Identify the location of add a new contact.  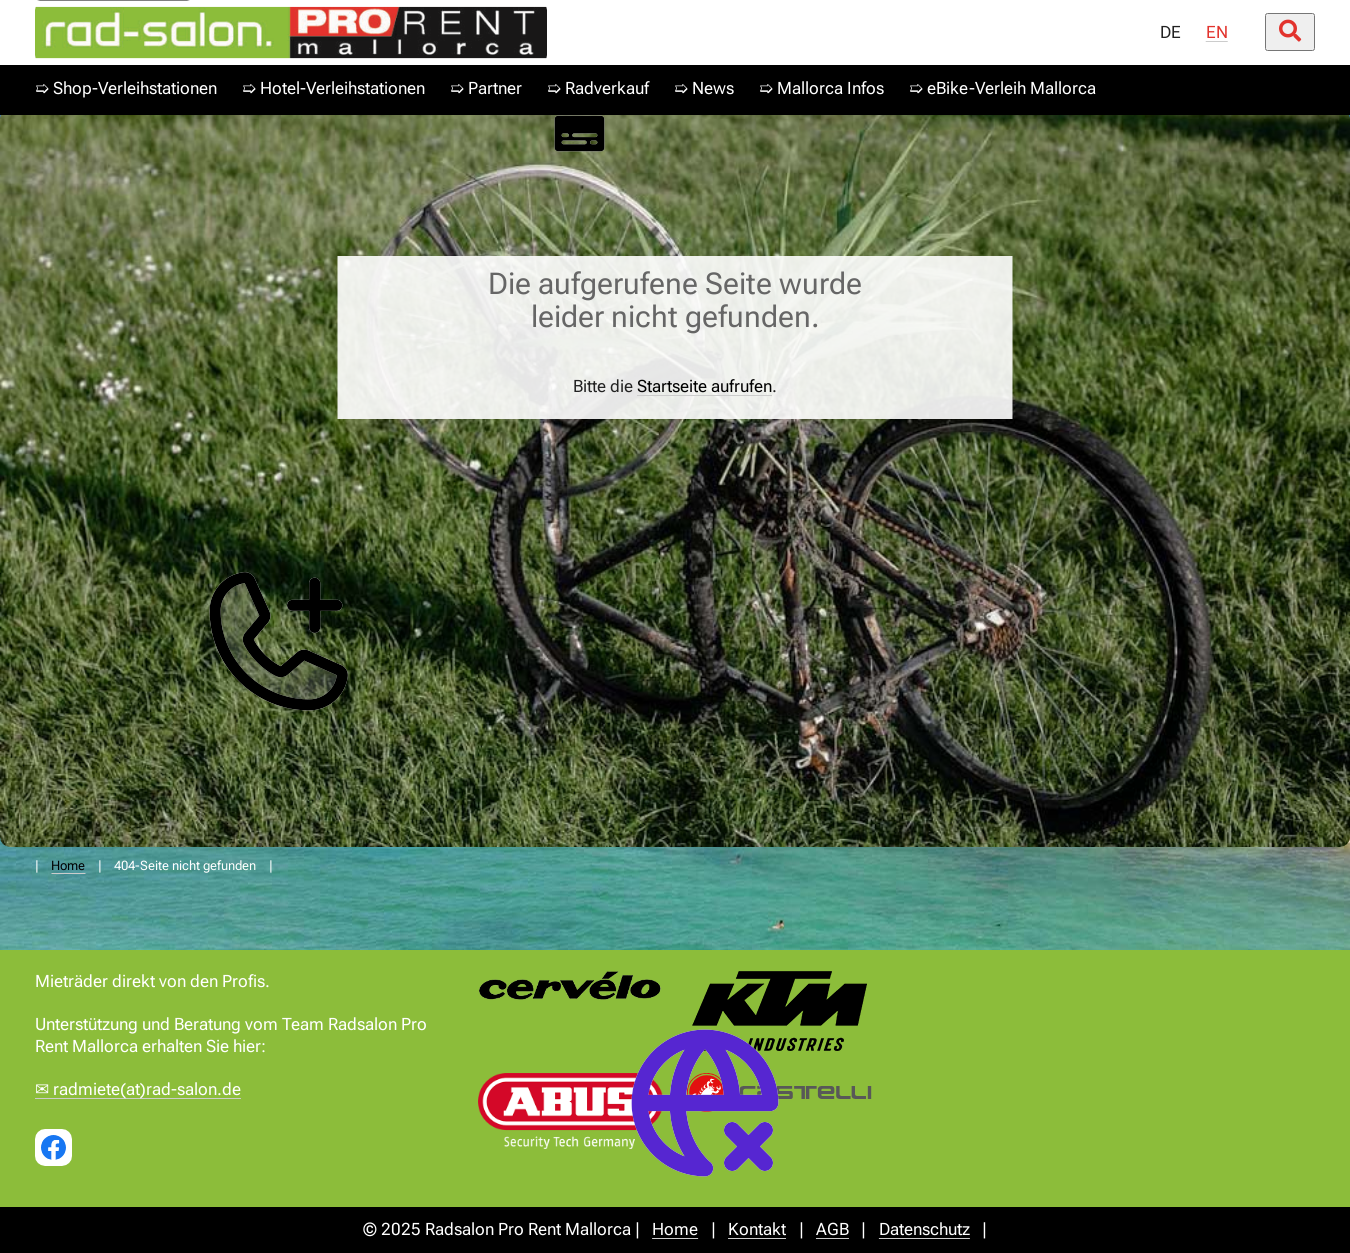
(281, 638).